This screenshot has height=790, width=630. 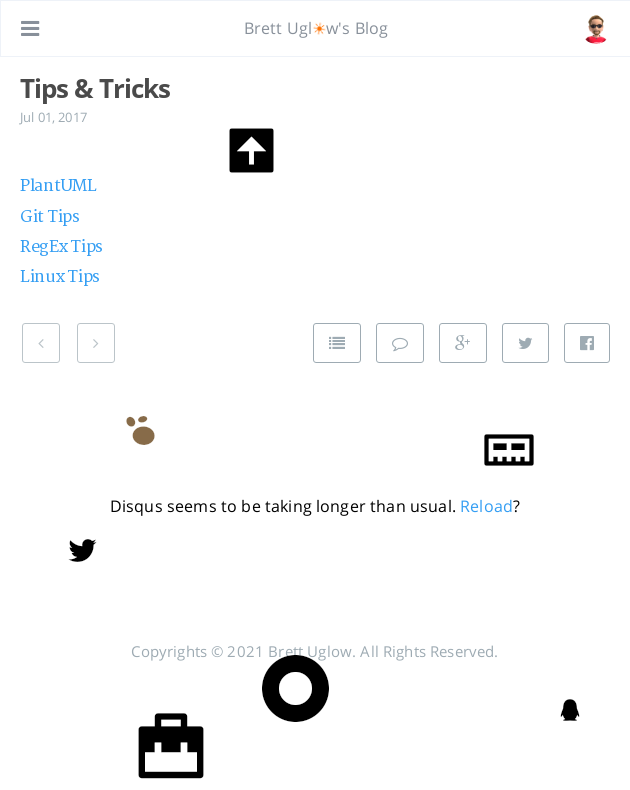 I want to click on access work or business documents, so click(x=171, y=749).